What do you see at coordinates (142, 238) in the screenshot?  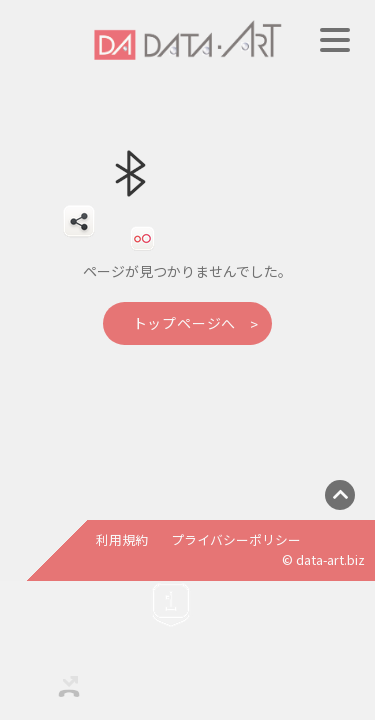 I see `launch genymotion android emulator` at bounding box center [142, 238].